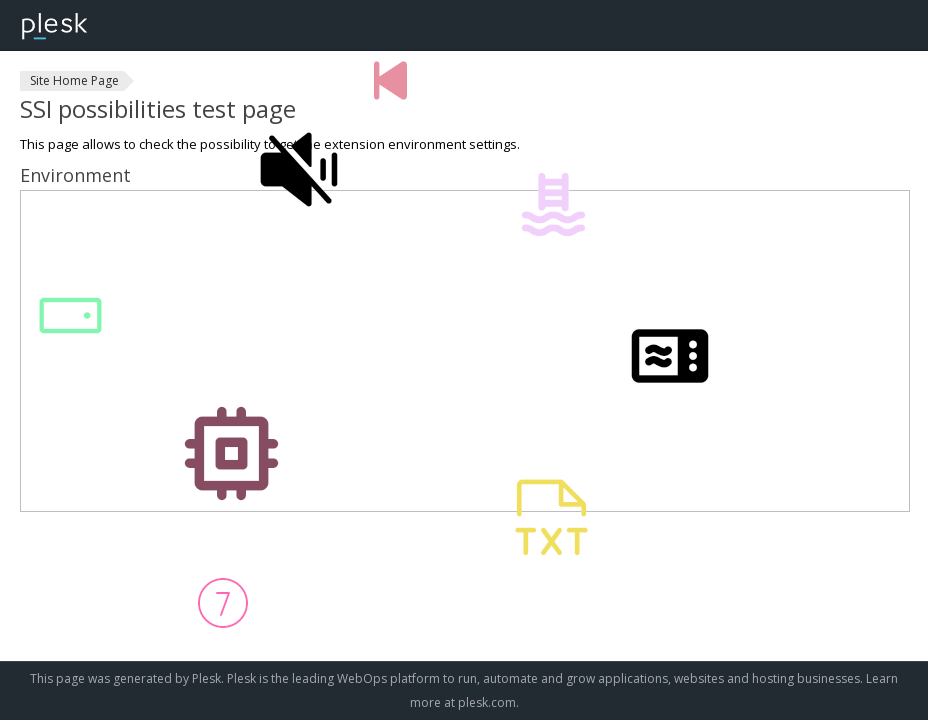  I want to click on indicates swimming pool amenity available, so click(553, 204).